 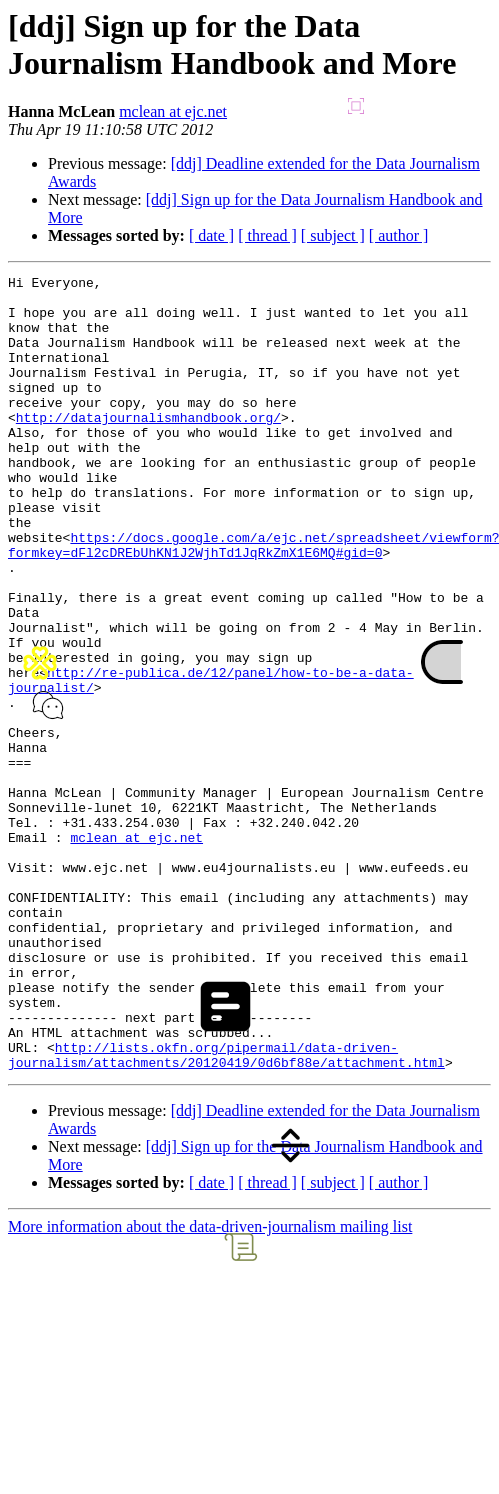 What do you see at coordinates (356, 106) in the screenshot?
I see `scan a document or QR code` at bounding box center [356, 106].